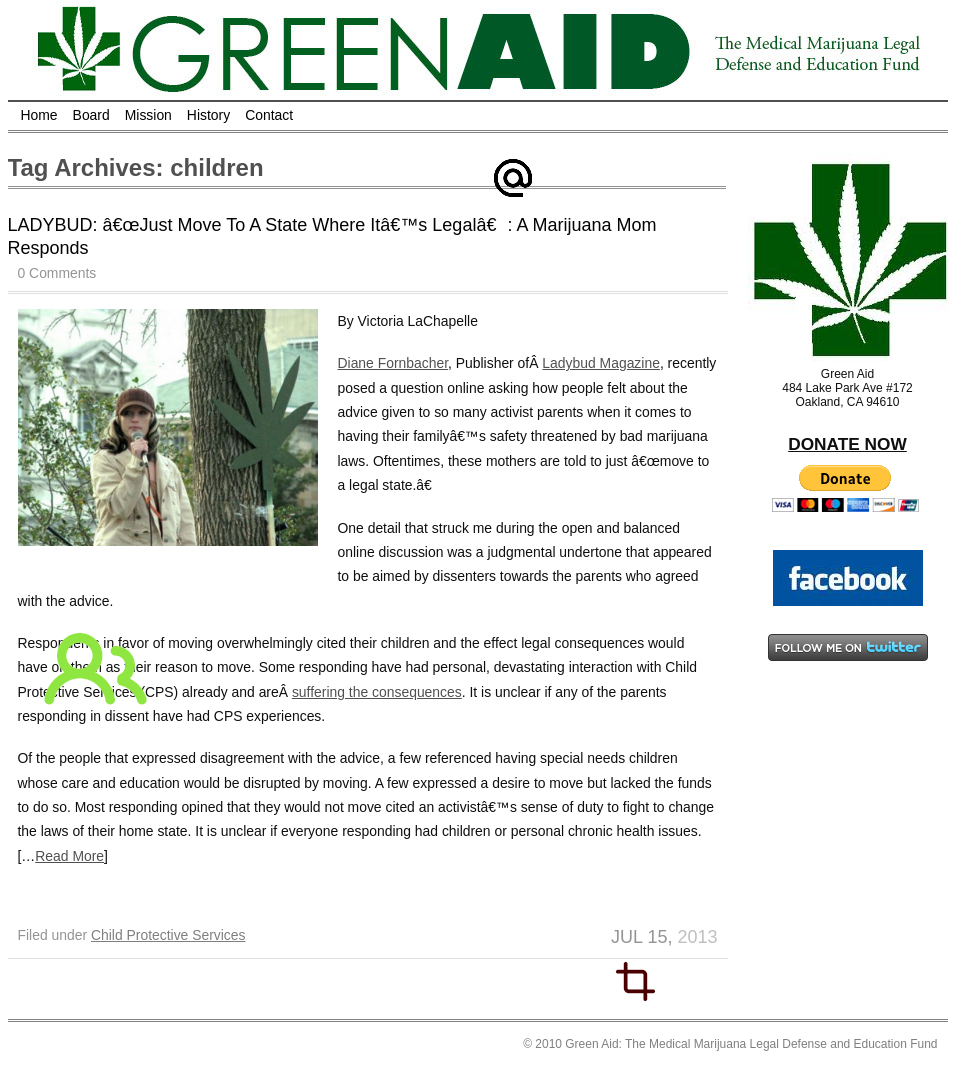 This screenshot has height=1066, width=955. I want to click on view team members or collaborators, so click(96, 672).